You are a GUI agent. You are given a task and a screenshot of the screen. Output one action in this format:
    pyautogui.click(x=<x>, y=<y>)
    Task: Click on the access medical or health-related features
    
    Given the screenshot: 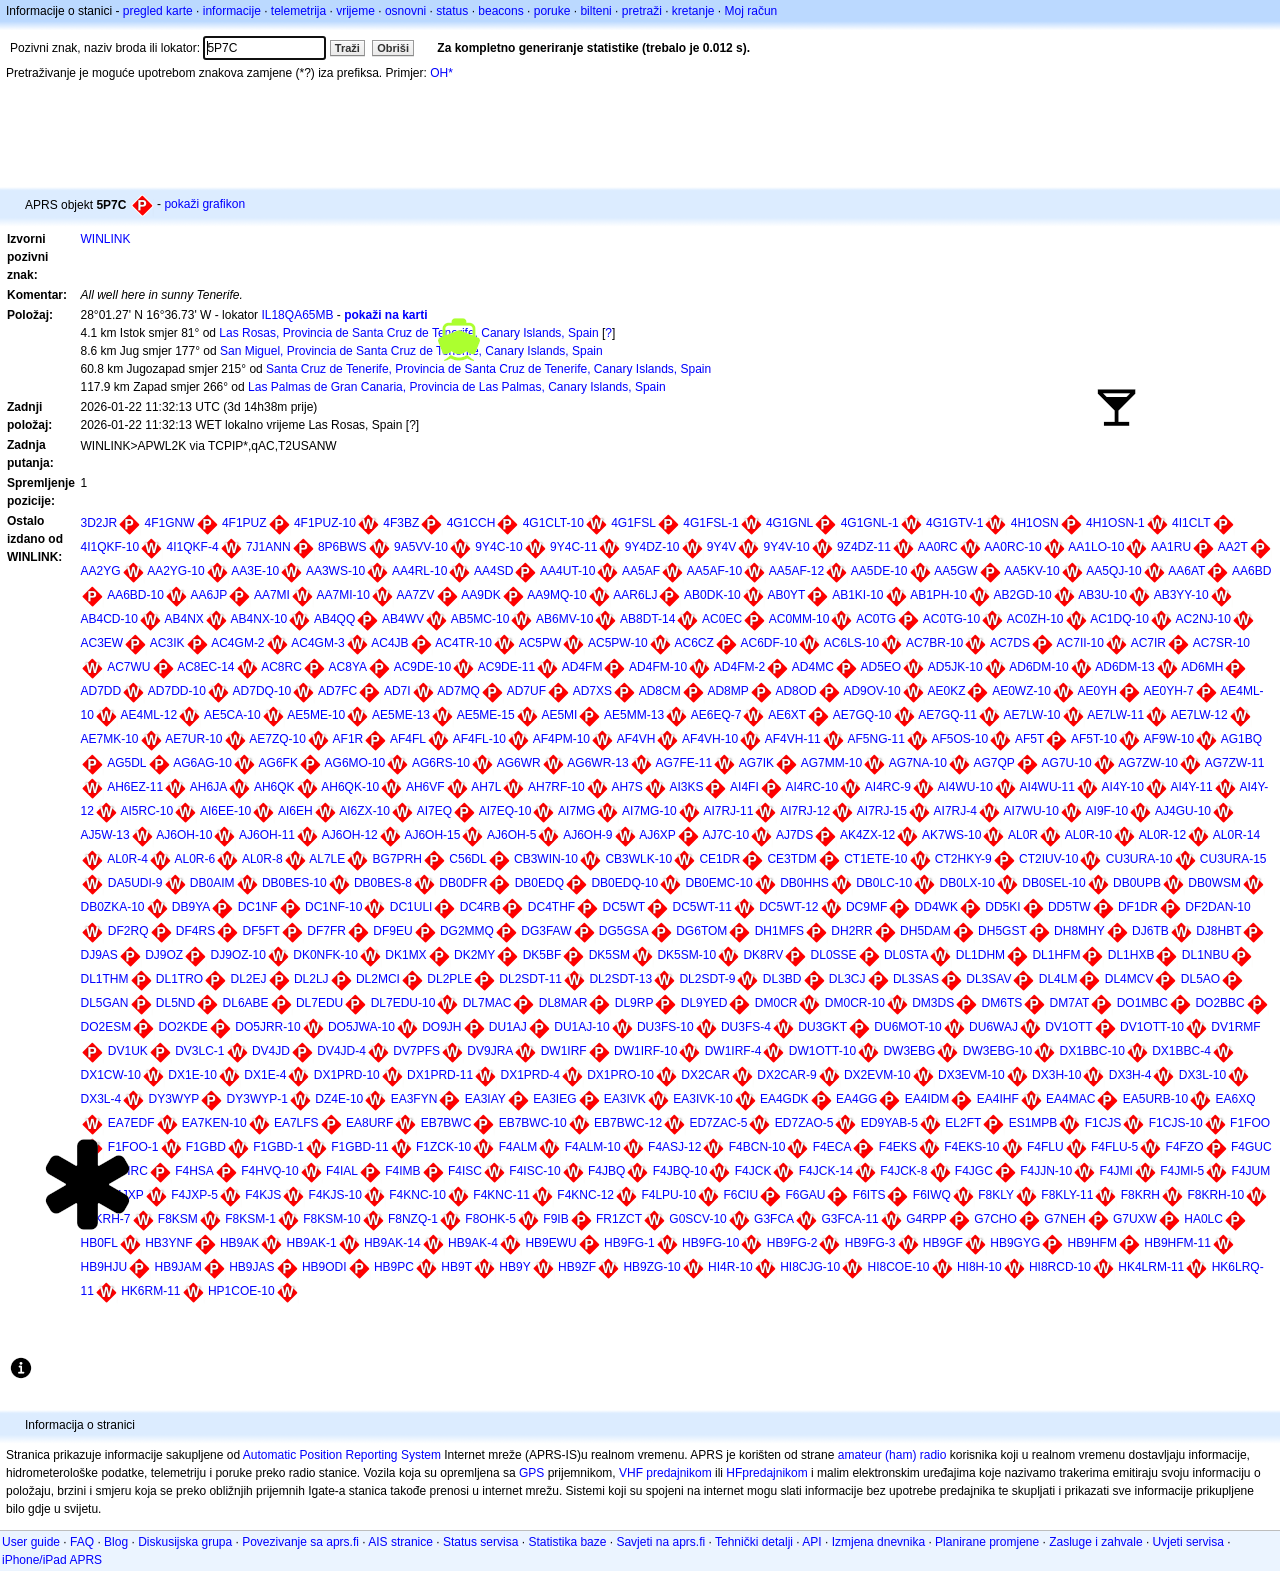 What is the action you would take?
    pyautogui.click(x=87, y=1184)
    